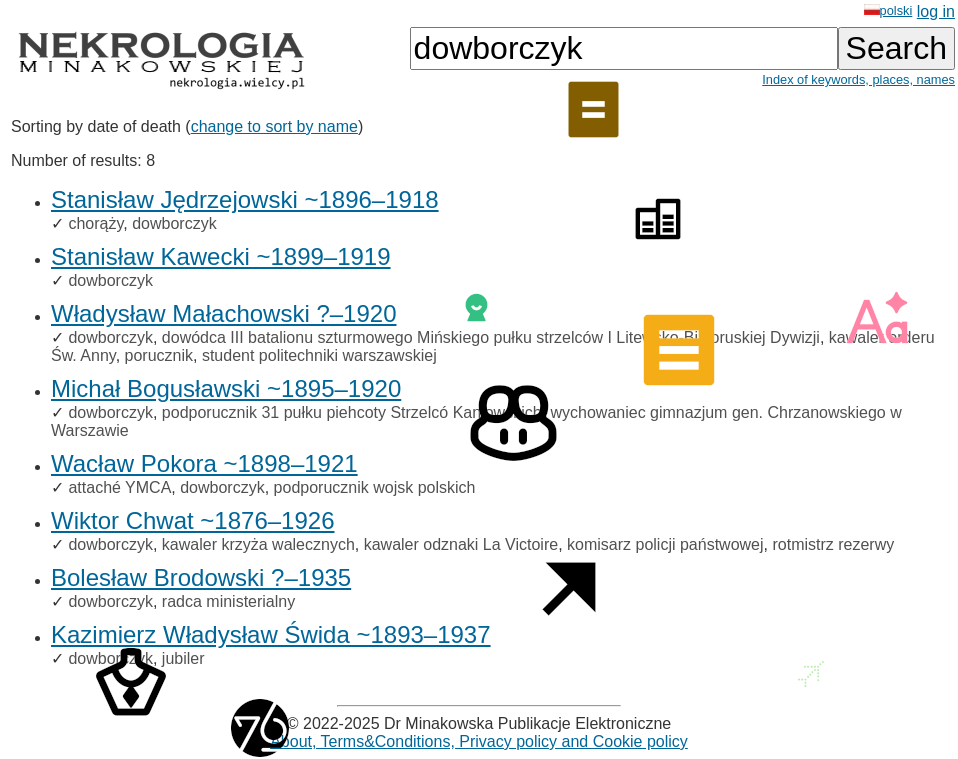  I want to click on open microsoft copilot ai assistant, so click(513, 422).